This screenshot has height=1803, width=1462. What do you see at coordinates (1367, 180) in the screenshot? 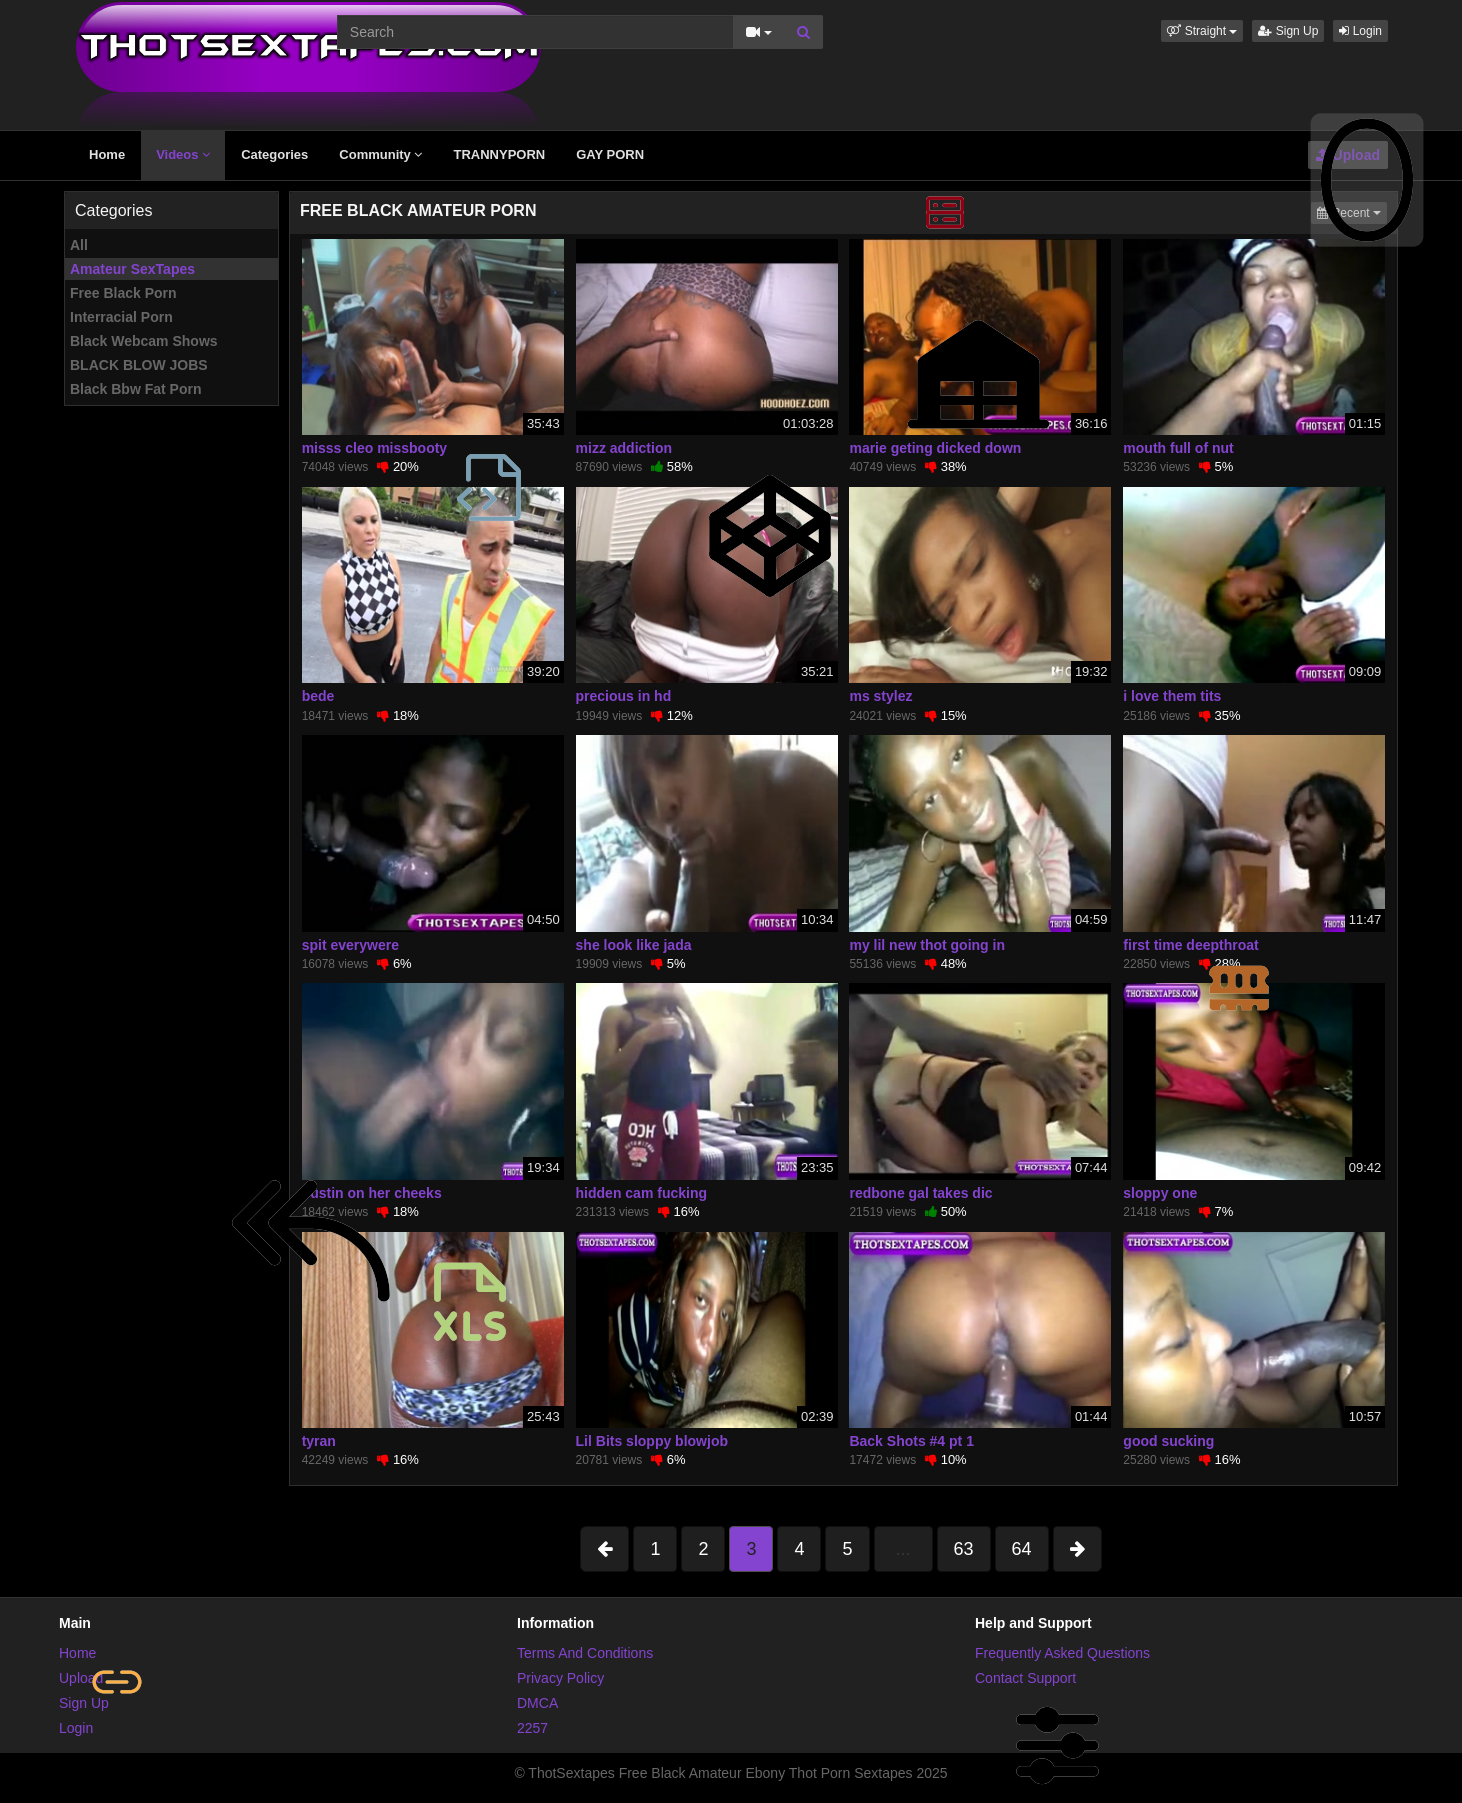
I see `represents the number zero in a numeric input or display` at bounding box center [1367, 180].